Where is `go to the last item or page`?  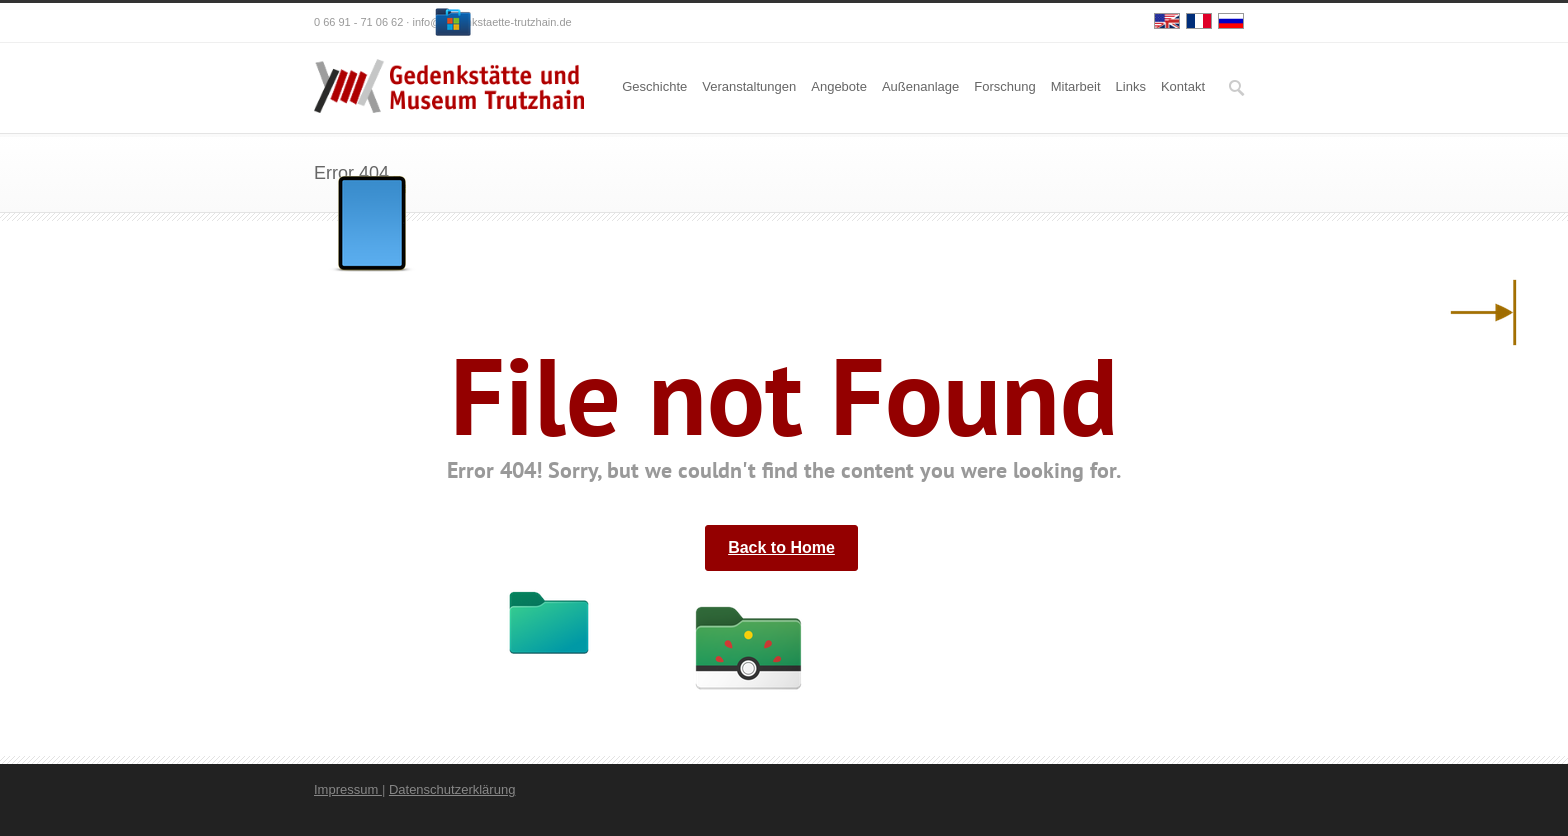
go to the last item or page is located at coordinates (1483, 312).